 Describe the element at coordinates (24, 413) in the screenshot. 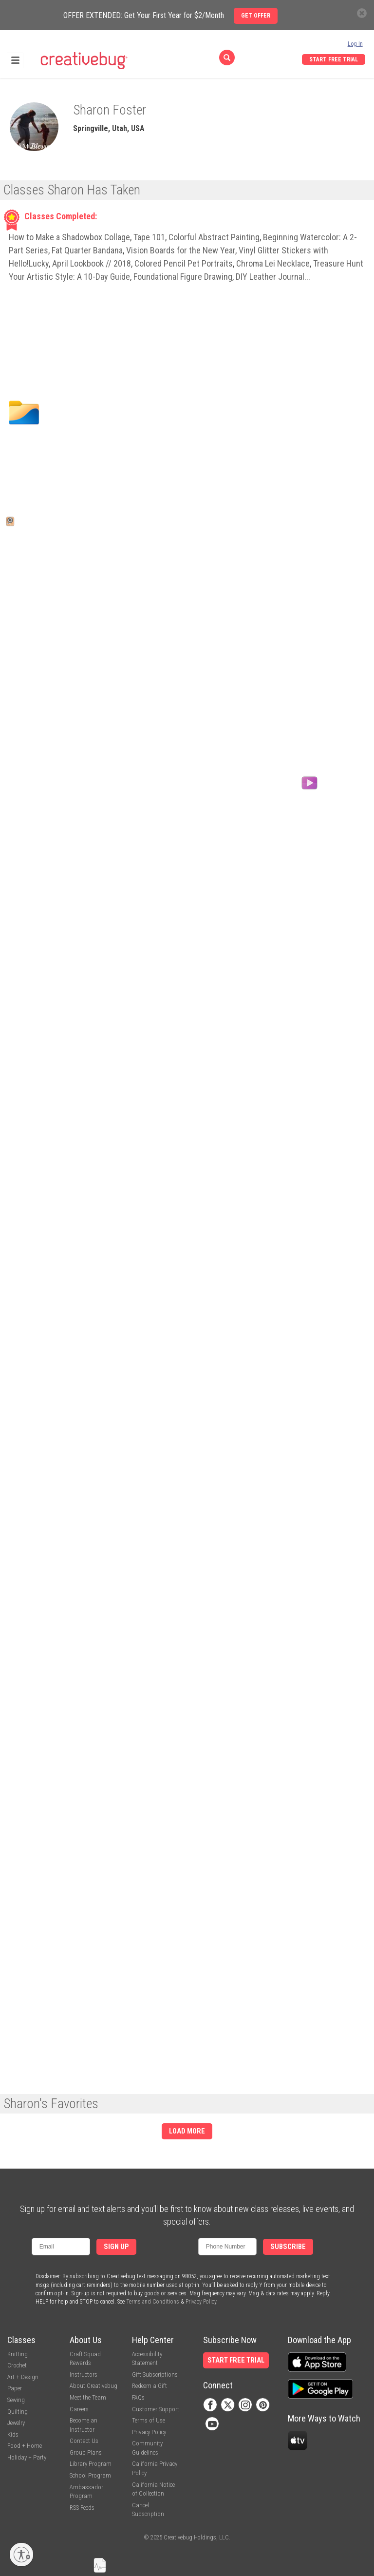

I see `open your files folder` at that location.